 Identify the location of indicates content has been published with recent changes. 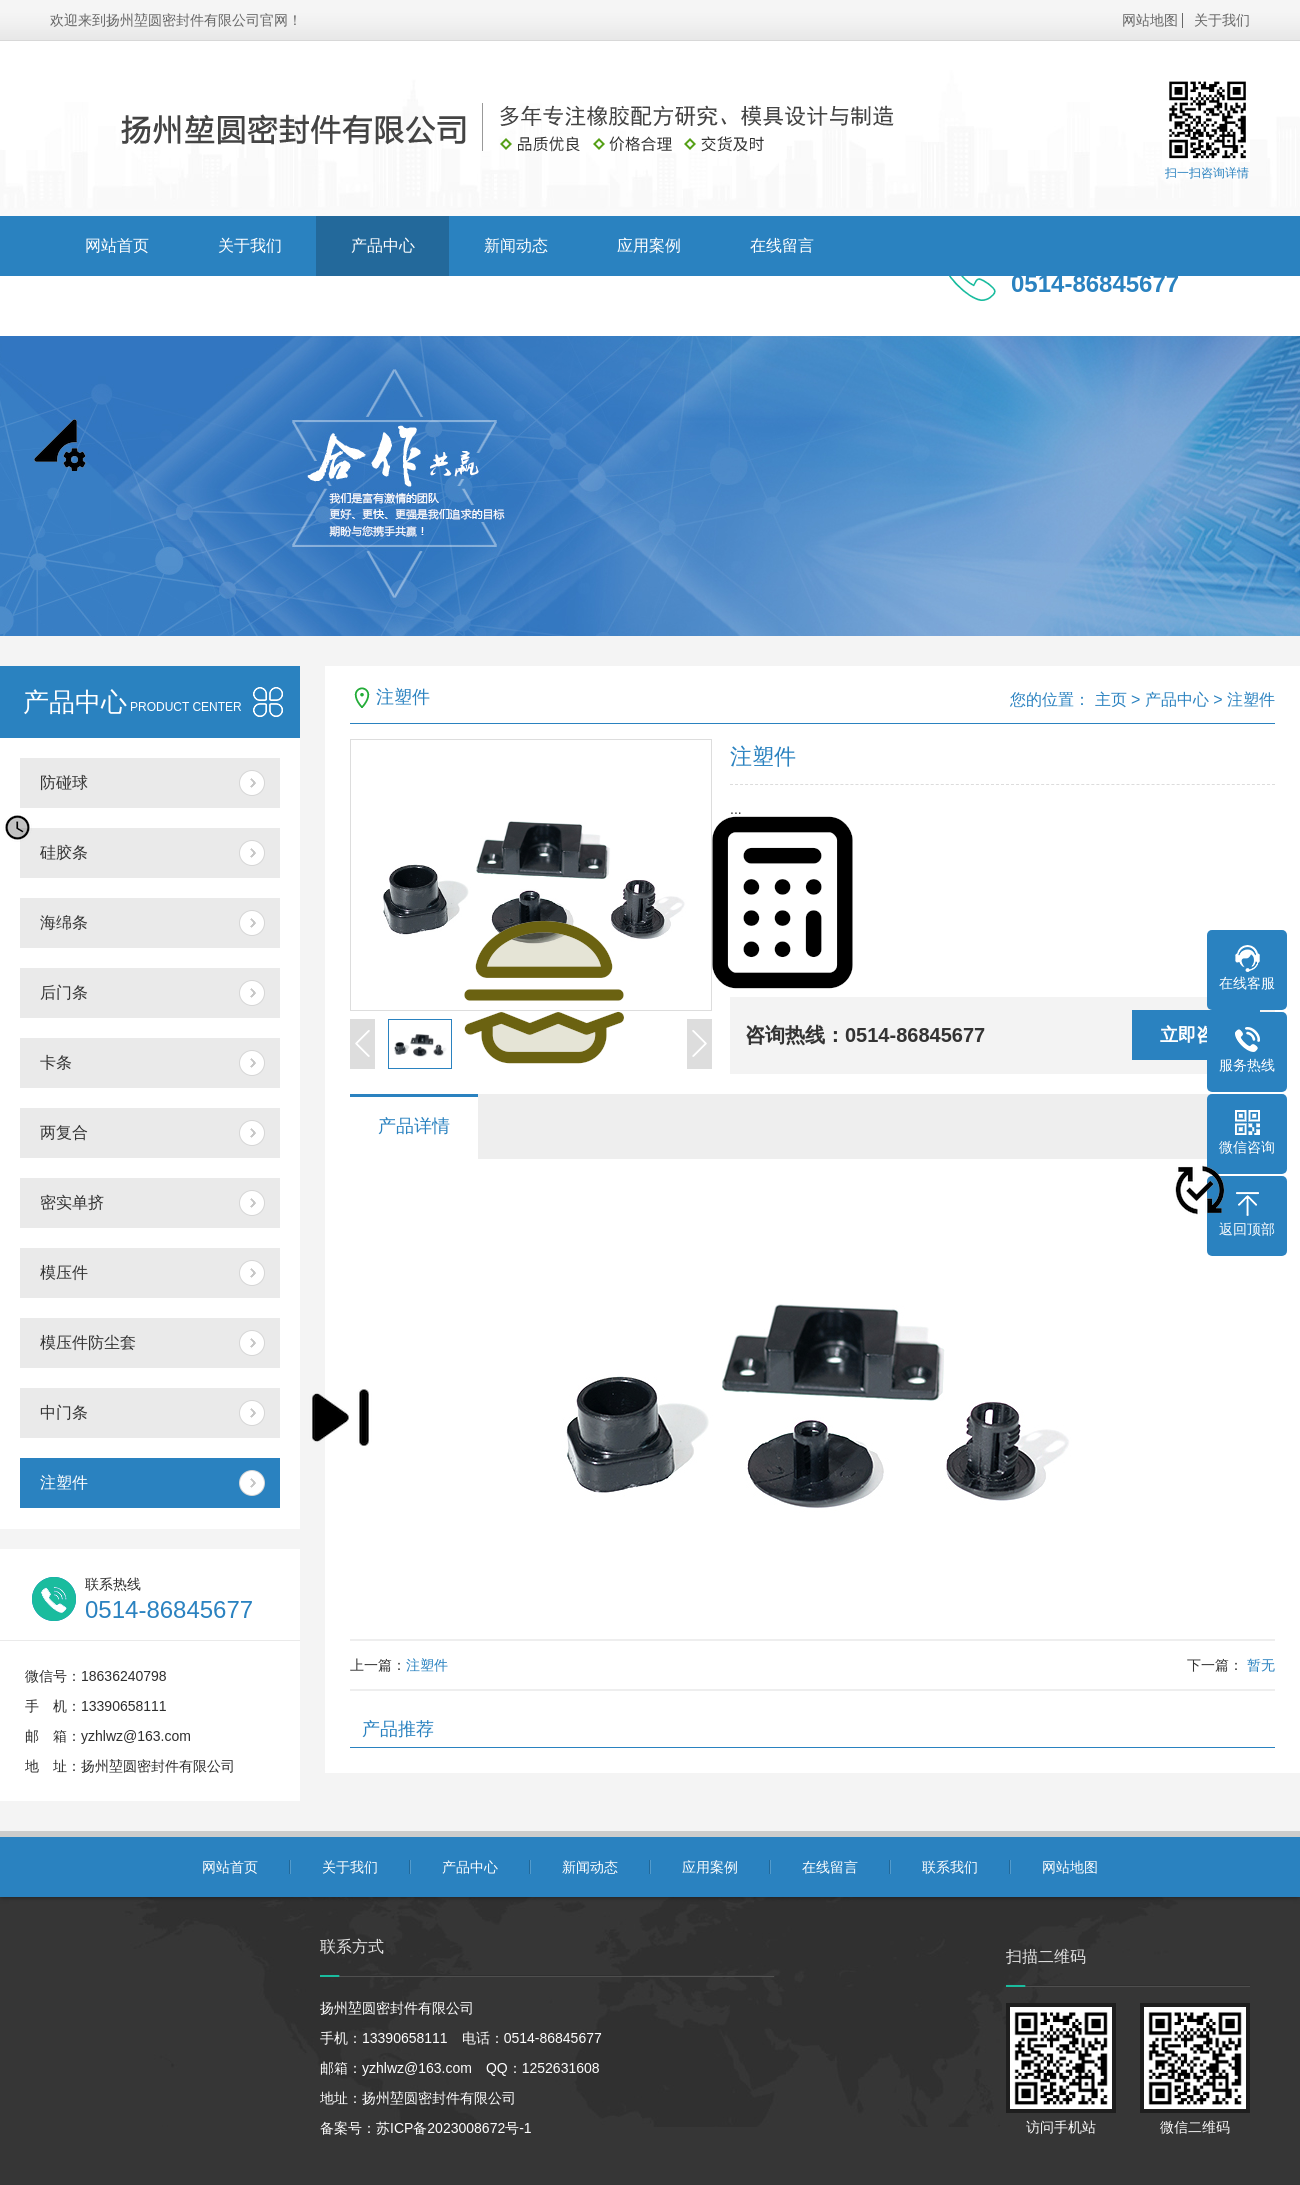
(1200, 1190).